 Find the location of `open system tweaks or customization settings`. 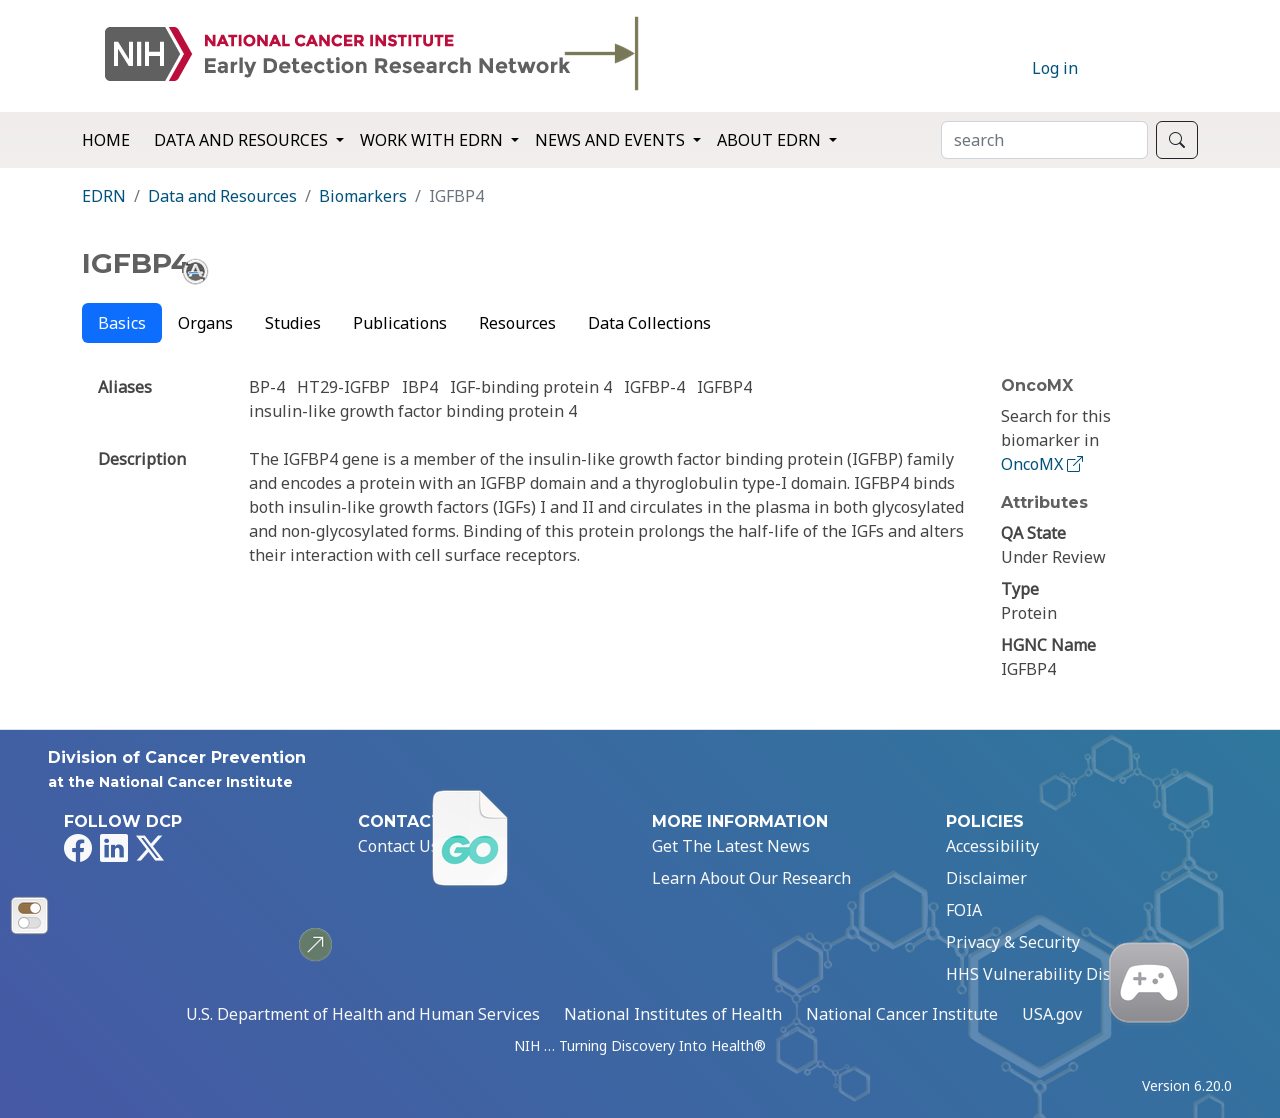

open system tweaks or customization settings is located at coordinates (29, 915).